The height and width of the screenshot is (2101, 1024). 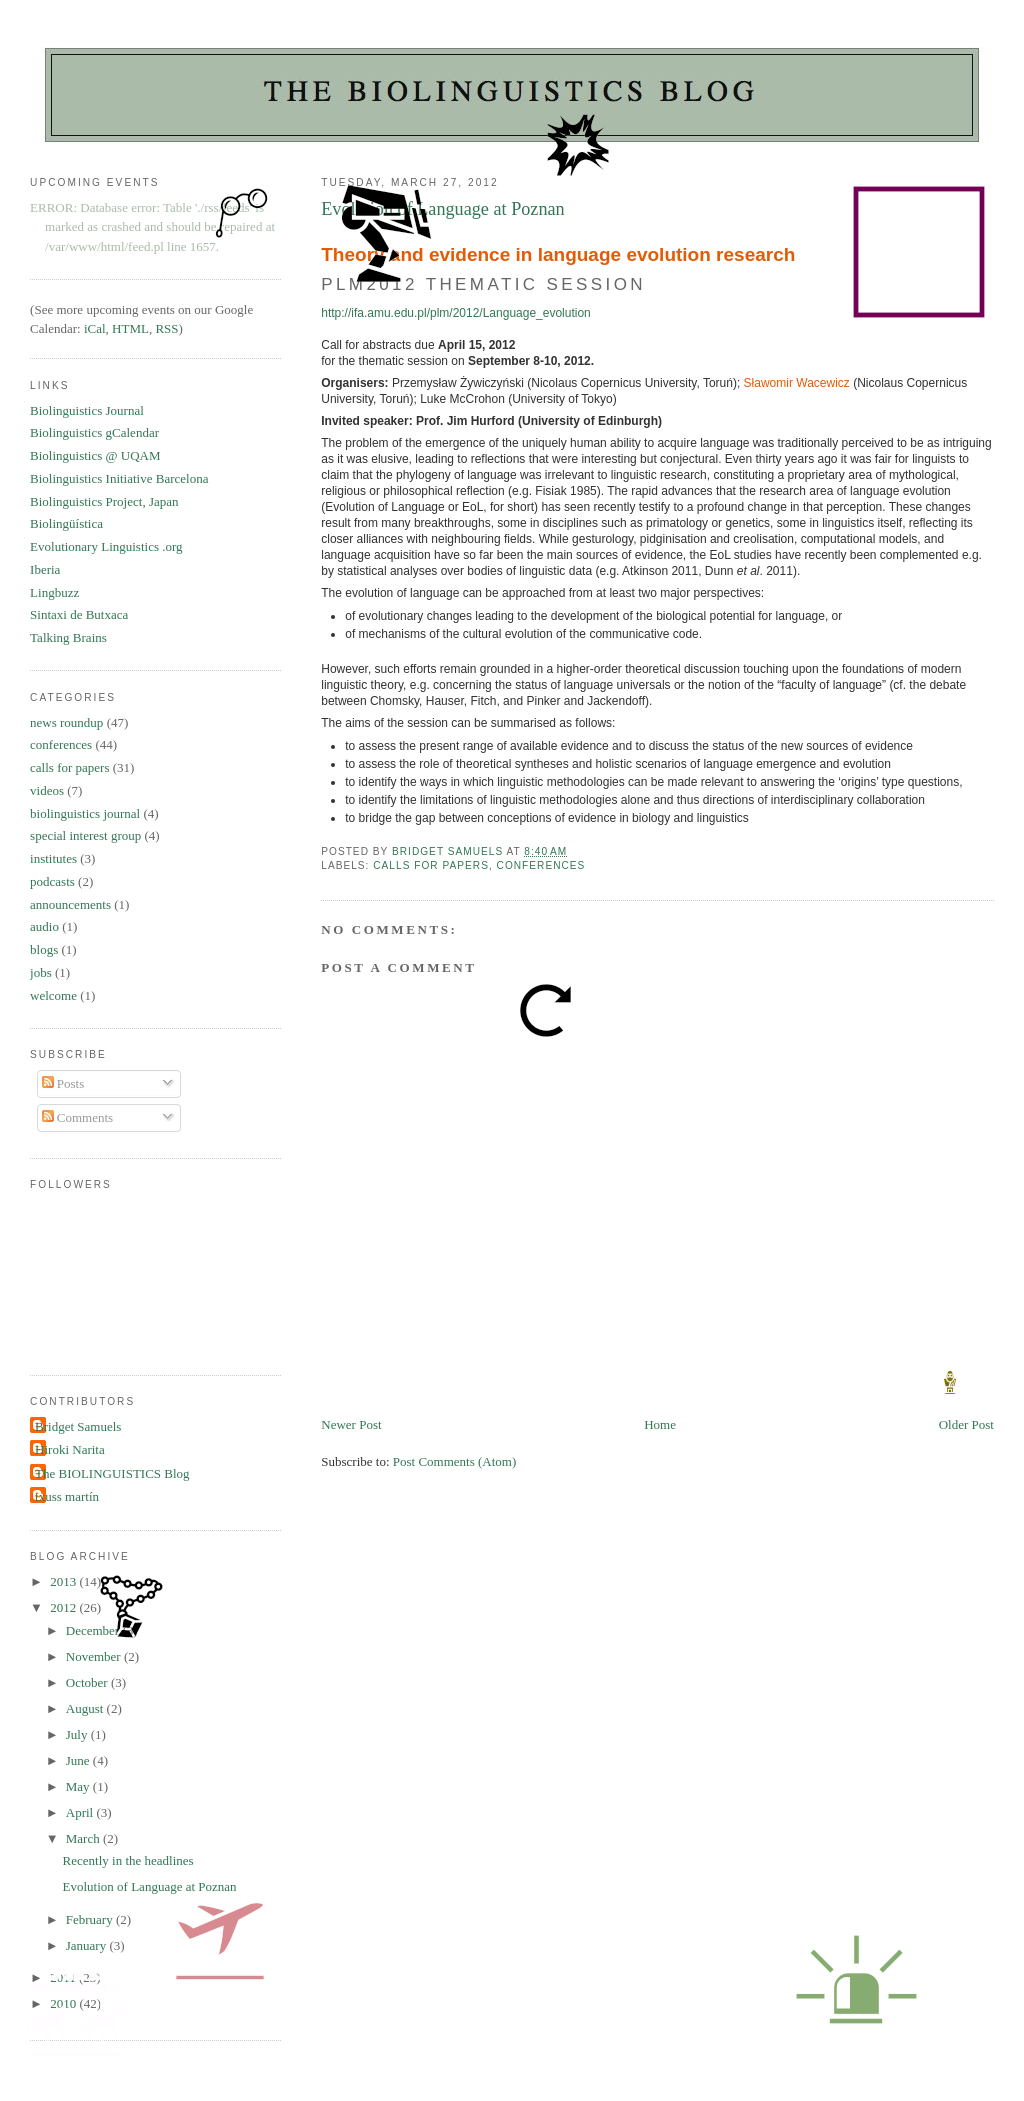 What do you see at coordinates (919, 252) in the screenshot?
I see `stop media playback` at bounding box center [919, 252].